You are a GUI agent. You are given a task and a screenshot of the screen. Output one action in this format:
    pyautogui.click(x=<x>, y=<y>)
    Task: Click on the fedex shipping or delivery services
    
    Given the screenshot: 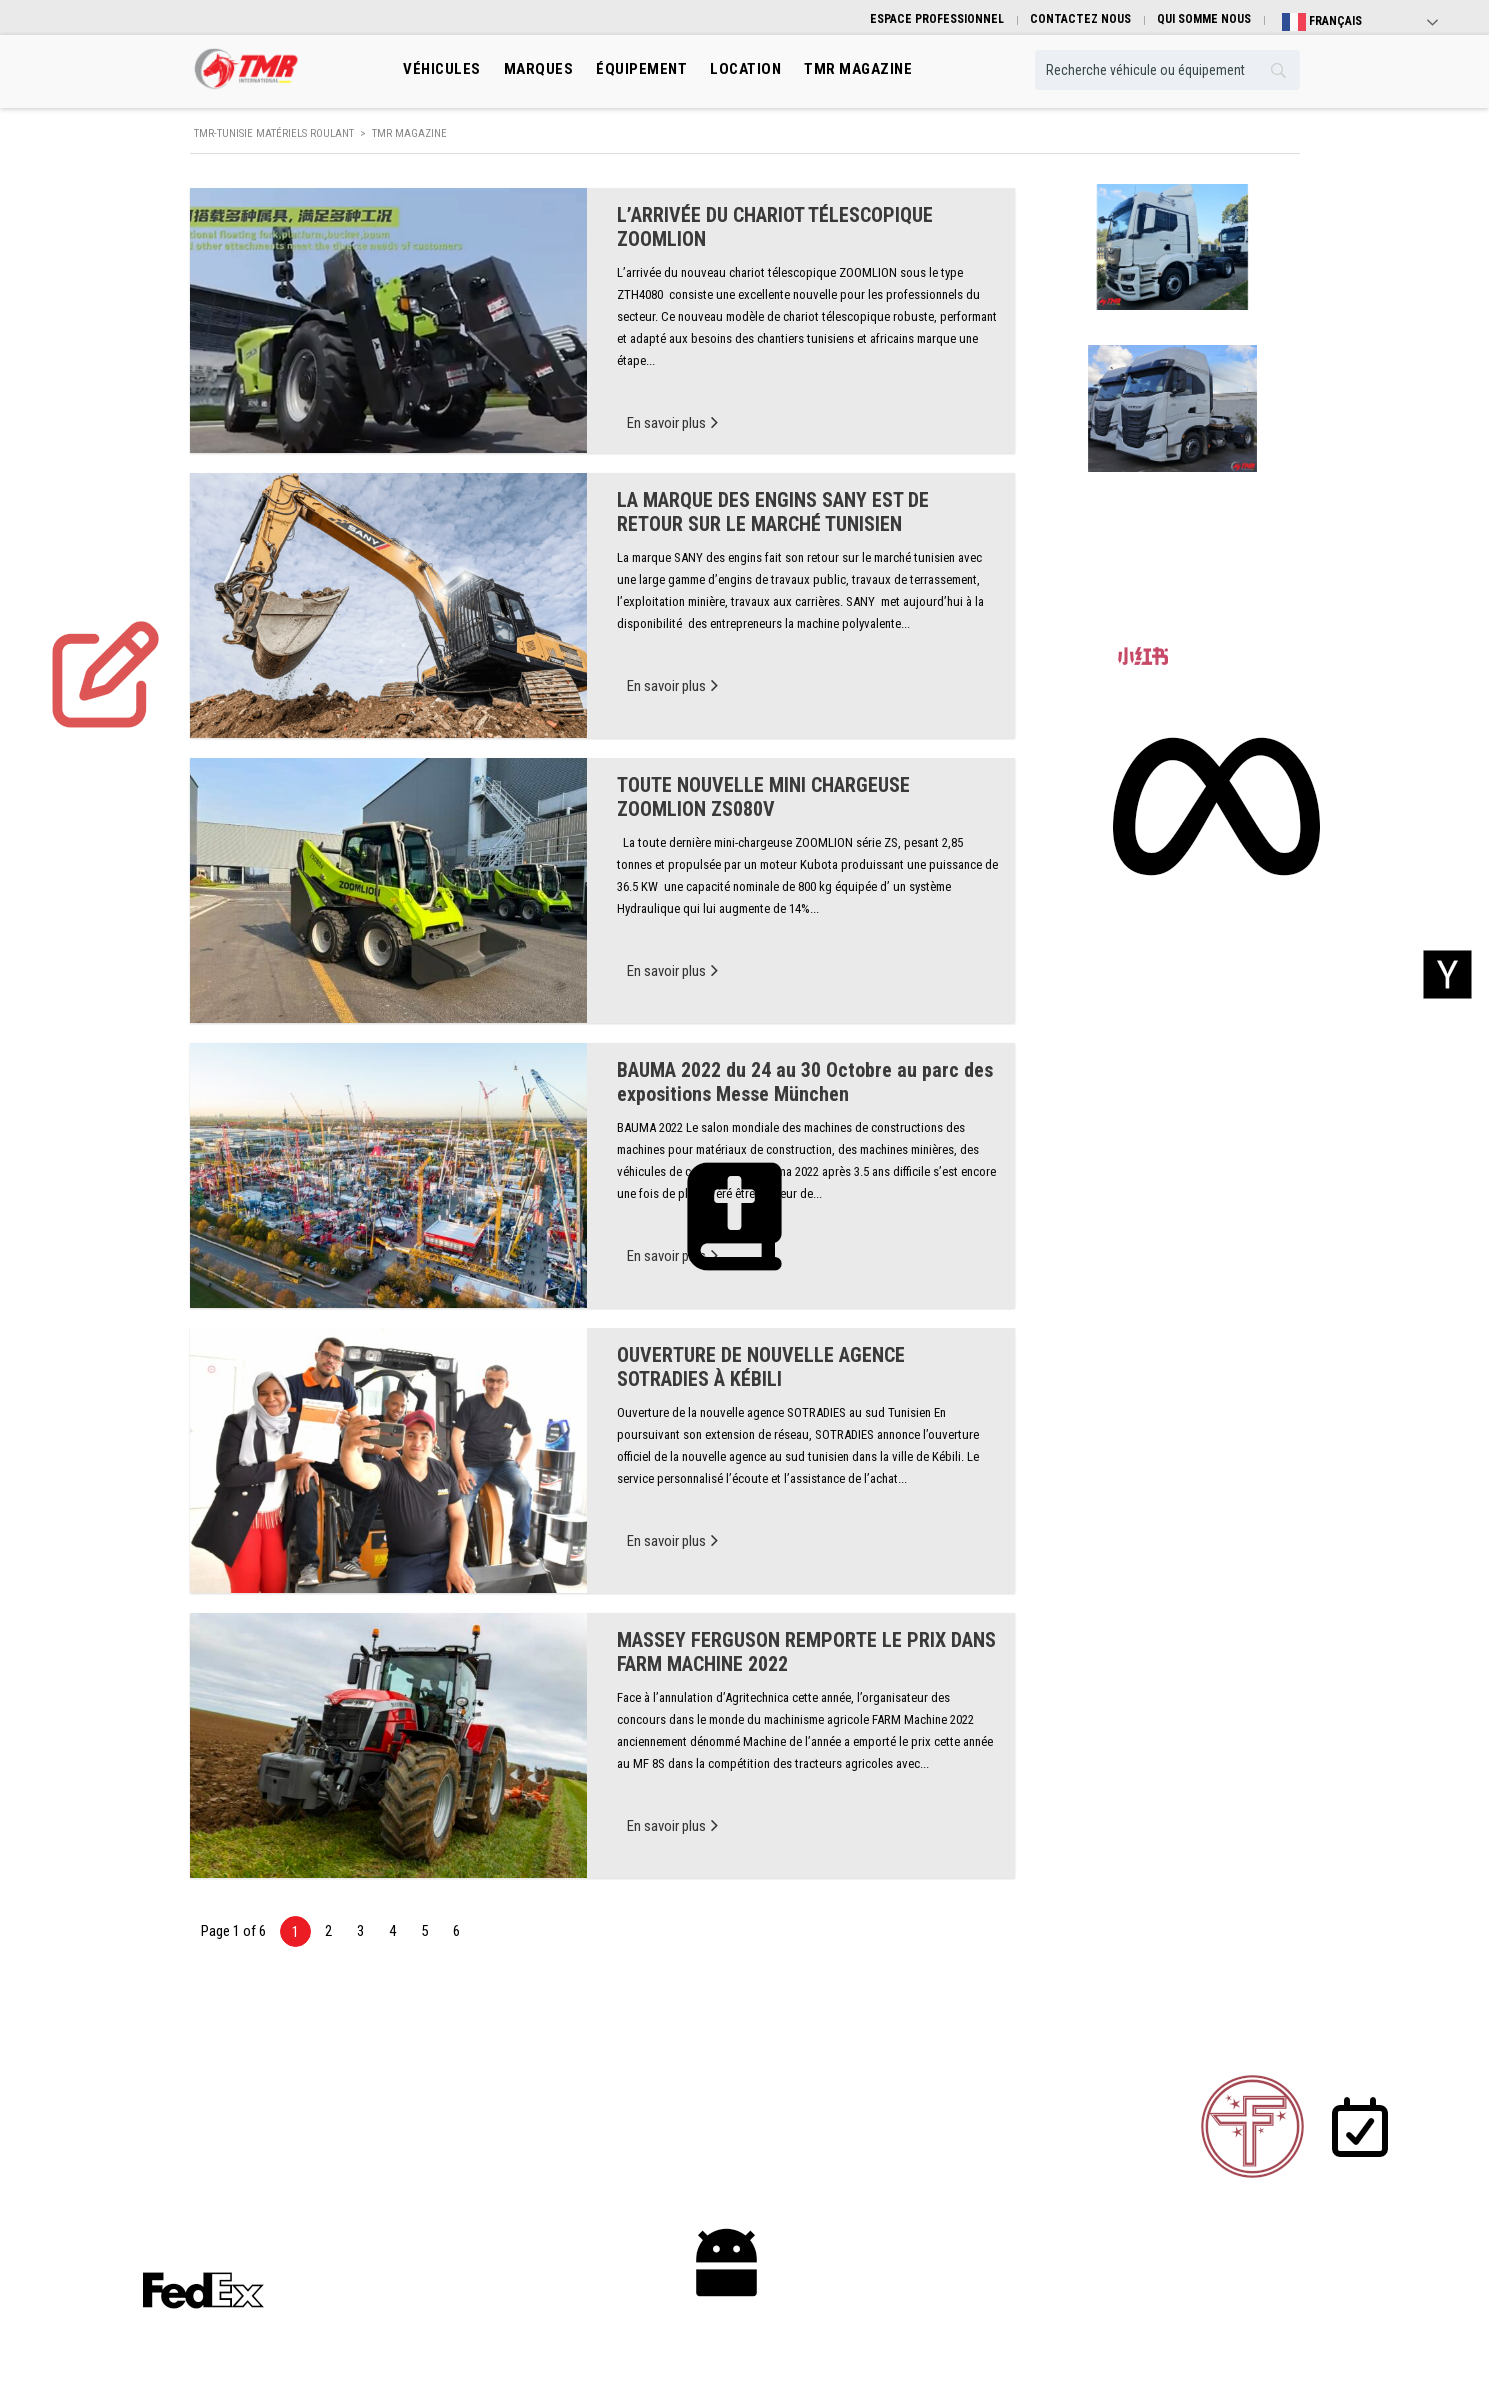 What is the action you would take?
    pyautogui.click(x=203, y=2290)
    